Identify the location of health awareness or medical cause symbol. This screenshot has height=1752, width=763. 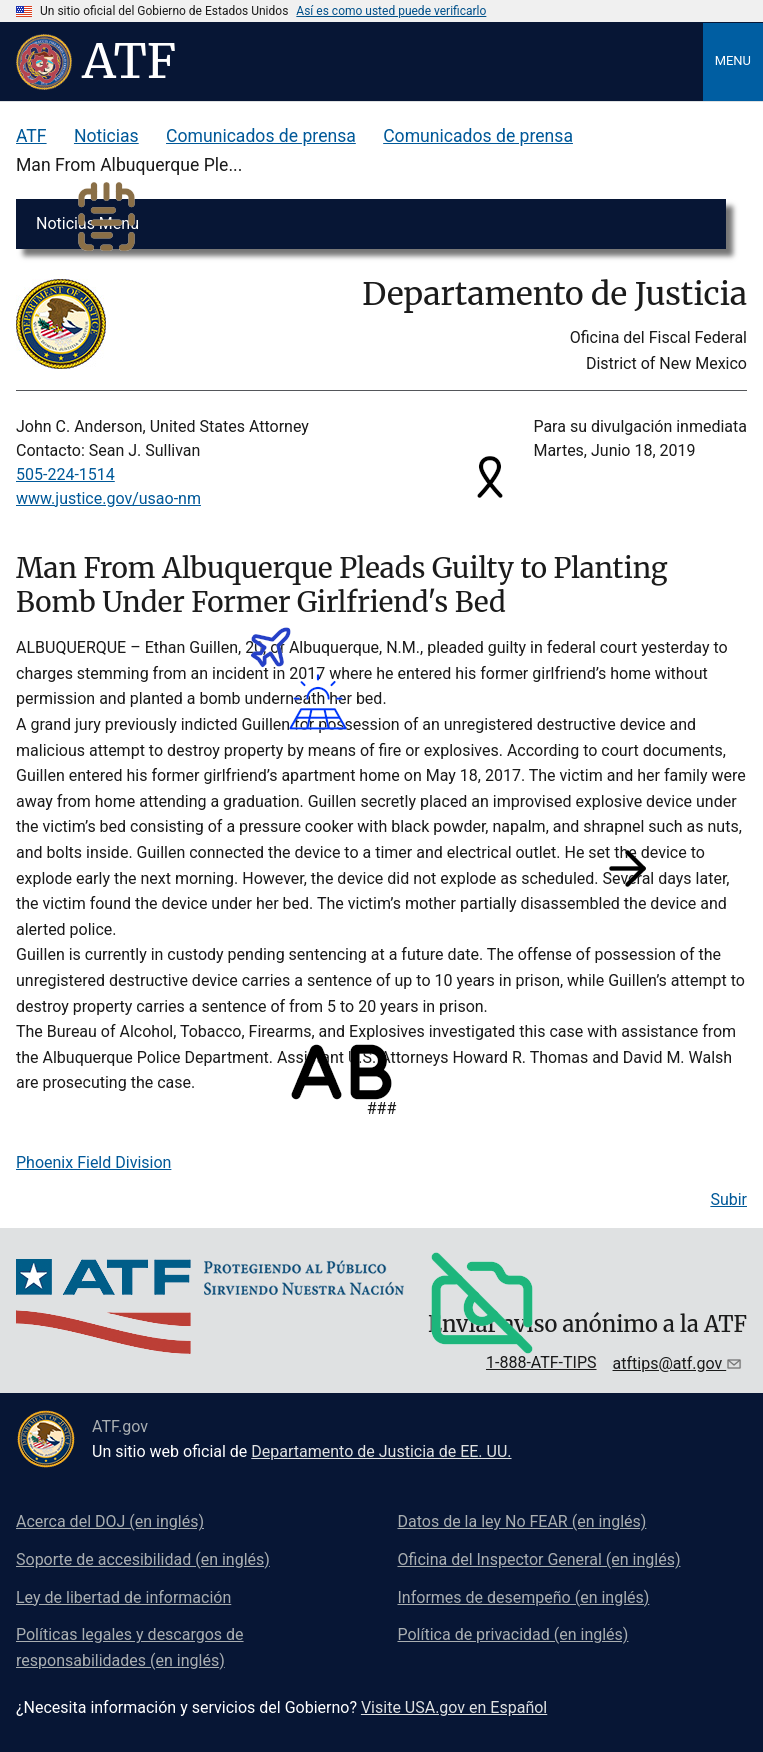
(490, 477).